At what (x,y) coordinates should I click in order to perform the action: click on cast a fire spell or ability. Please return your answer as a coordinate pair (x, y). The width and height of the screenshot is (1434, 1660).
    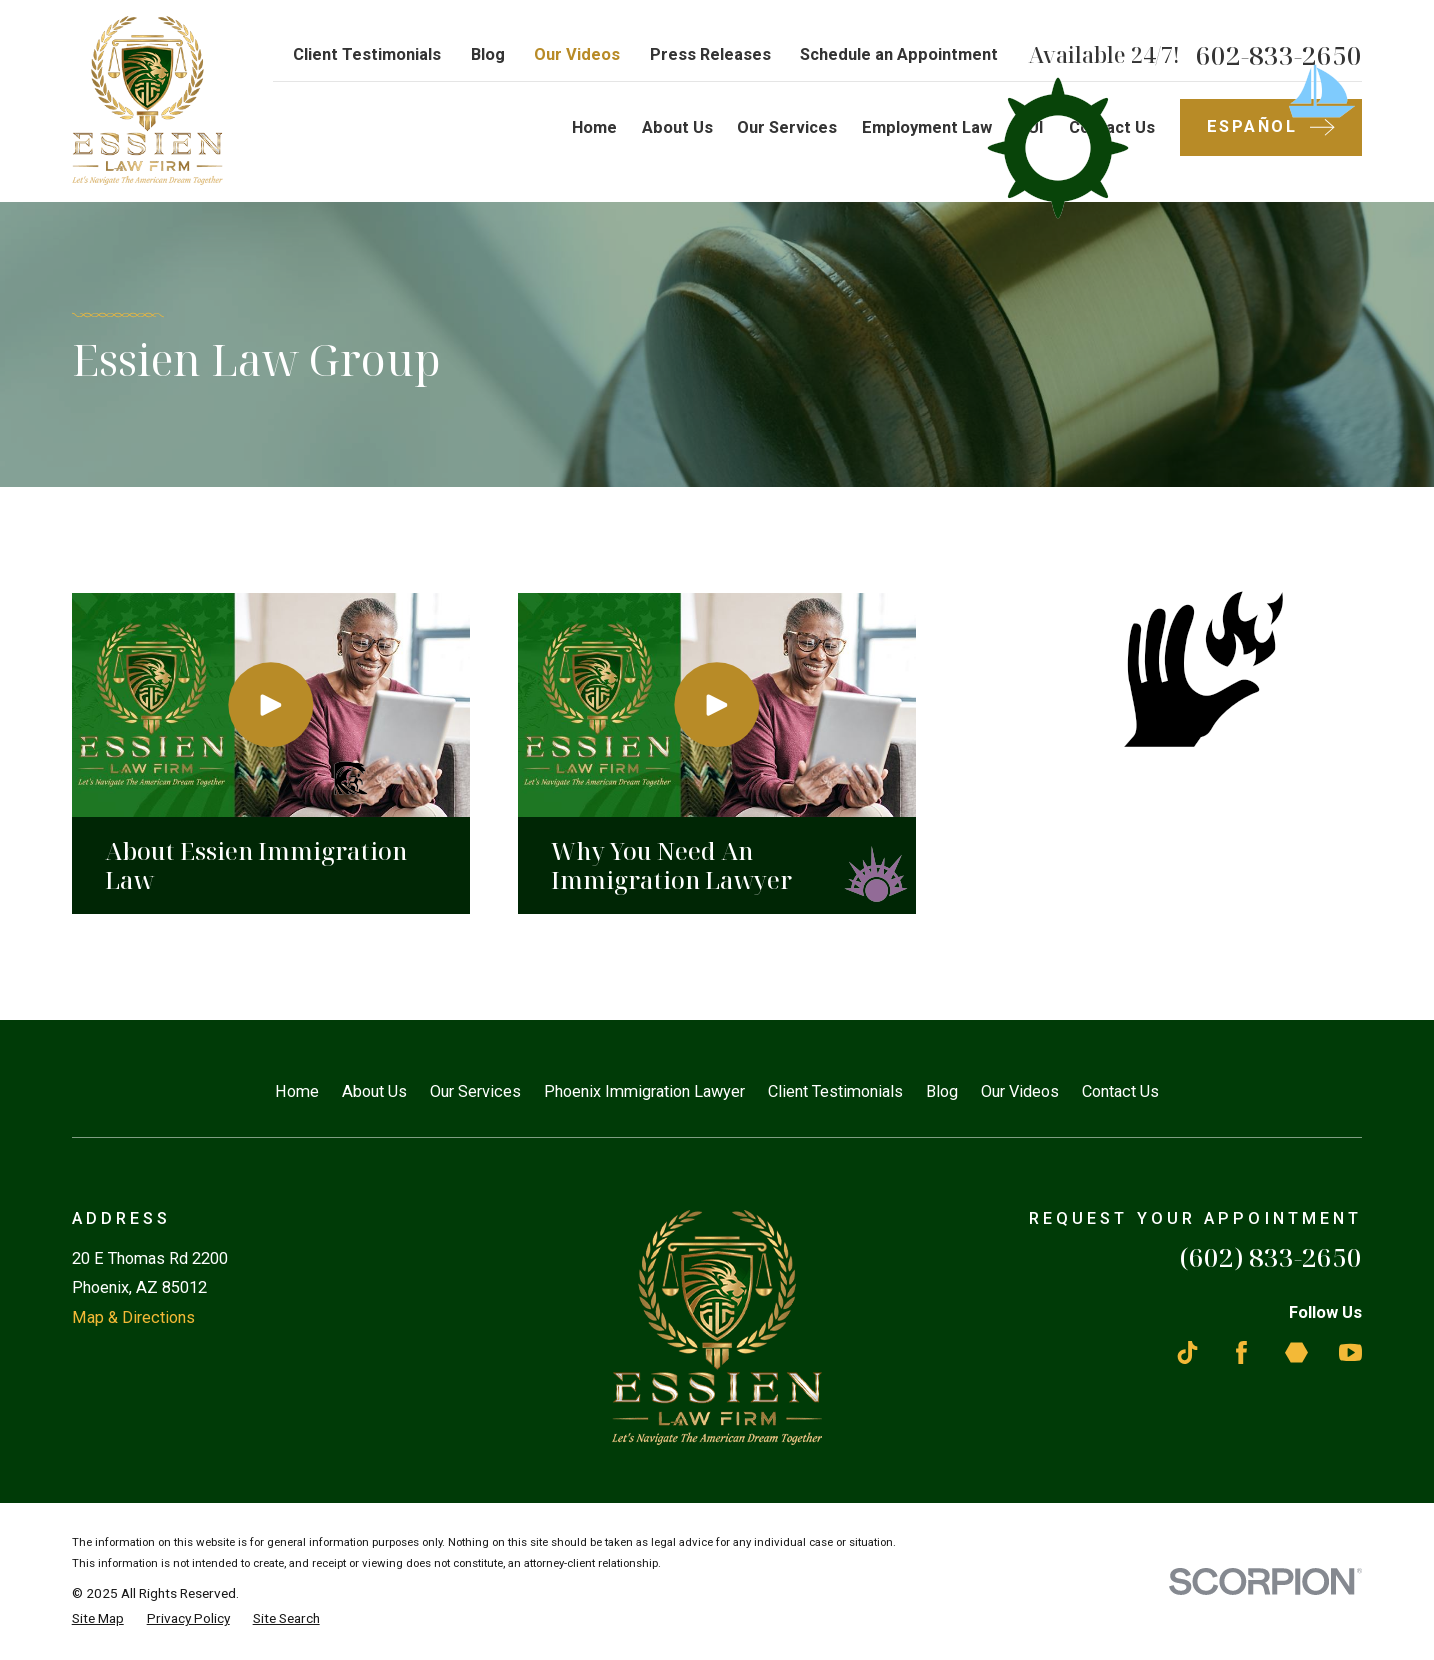
    Looking at the image, I should click on (1205, 666).